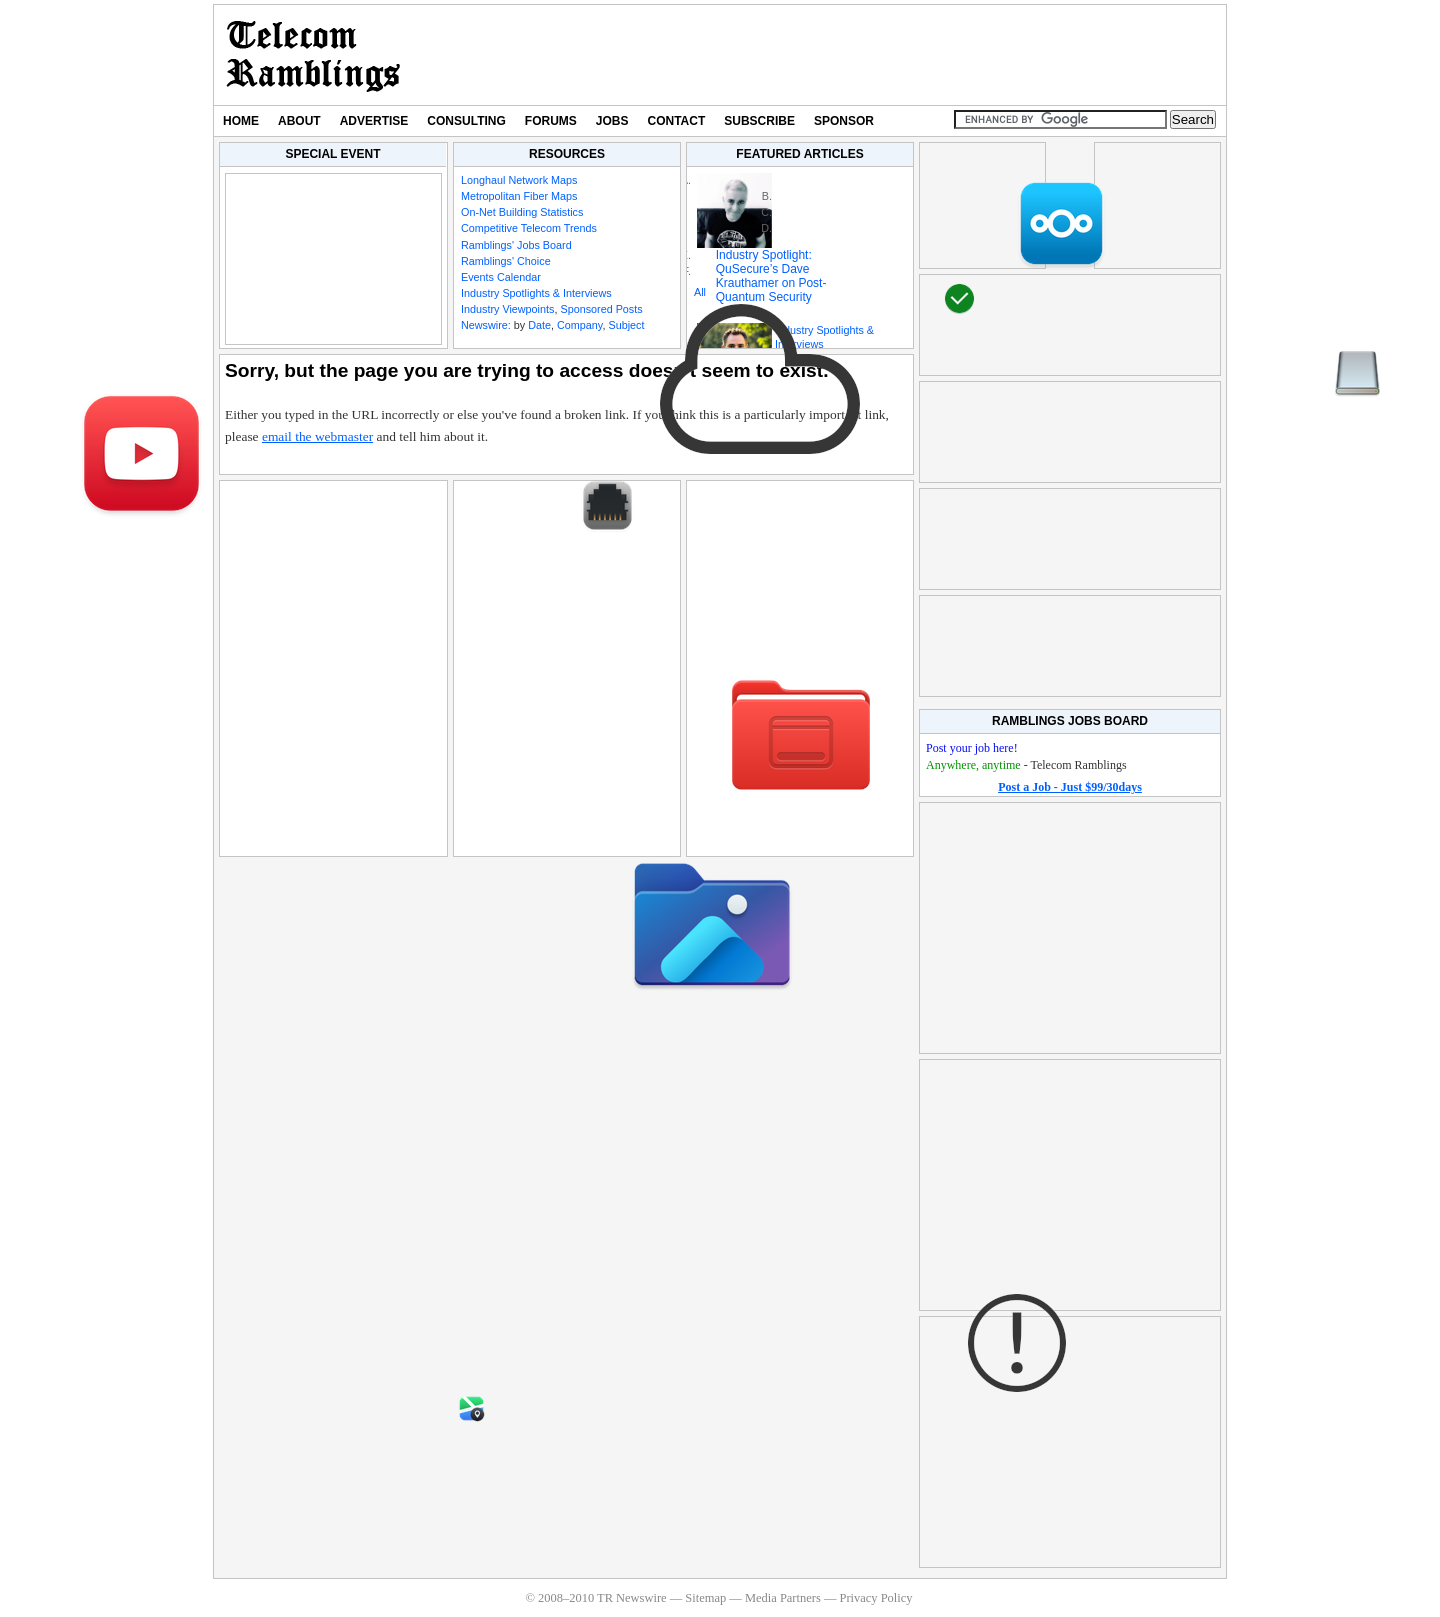 The height and width of the screenshot is (1617, 1440). Describe the element at coordinates (1357, 373) in the screenshot. I see `access removable storage device` at that location.